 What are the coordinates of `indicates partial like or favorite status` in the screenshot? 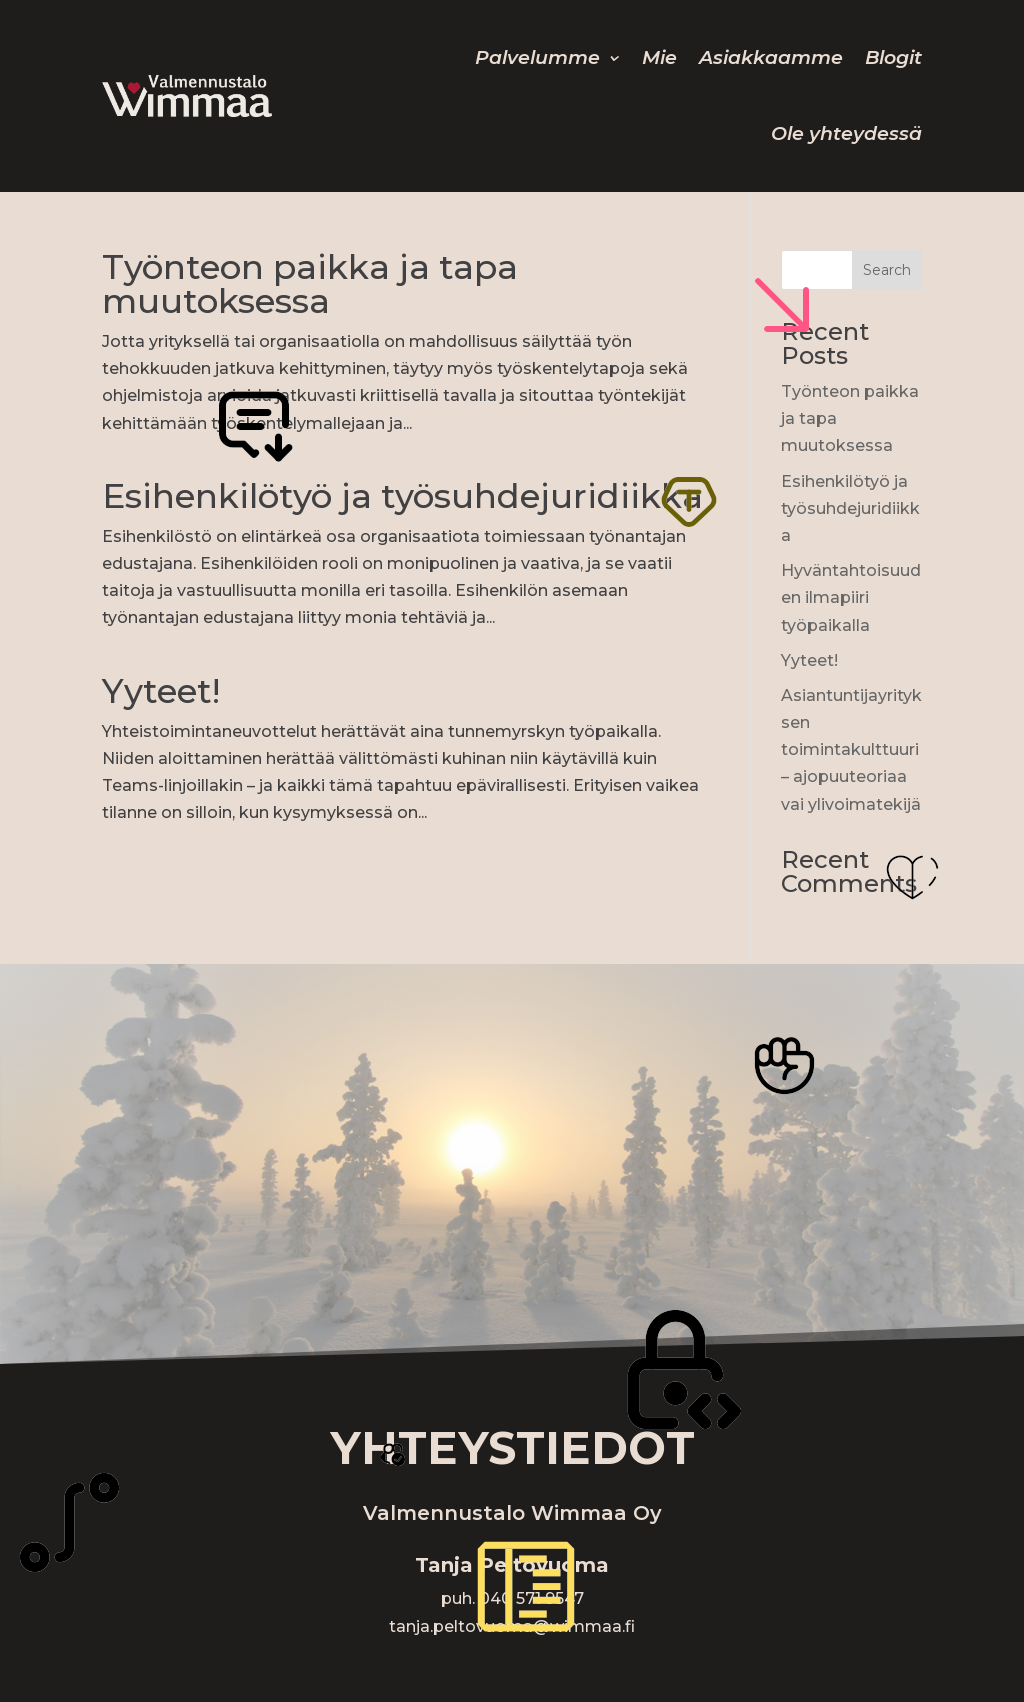 It's located at (912, 875).